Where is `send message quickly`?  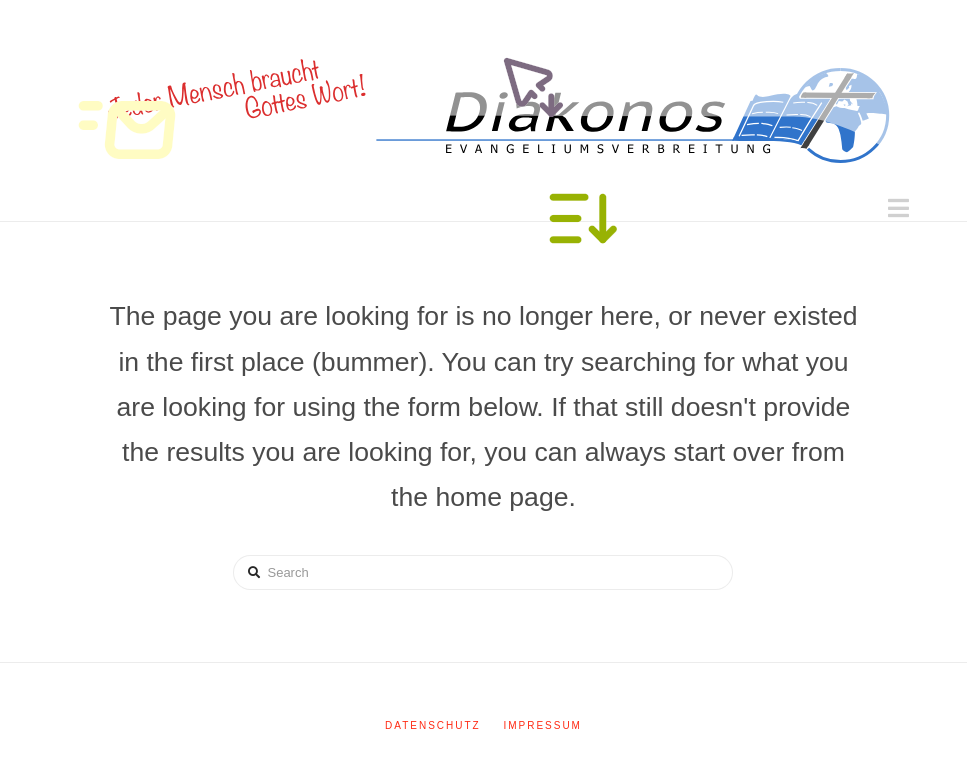 send message quickly is located at coordinates (127, 130).